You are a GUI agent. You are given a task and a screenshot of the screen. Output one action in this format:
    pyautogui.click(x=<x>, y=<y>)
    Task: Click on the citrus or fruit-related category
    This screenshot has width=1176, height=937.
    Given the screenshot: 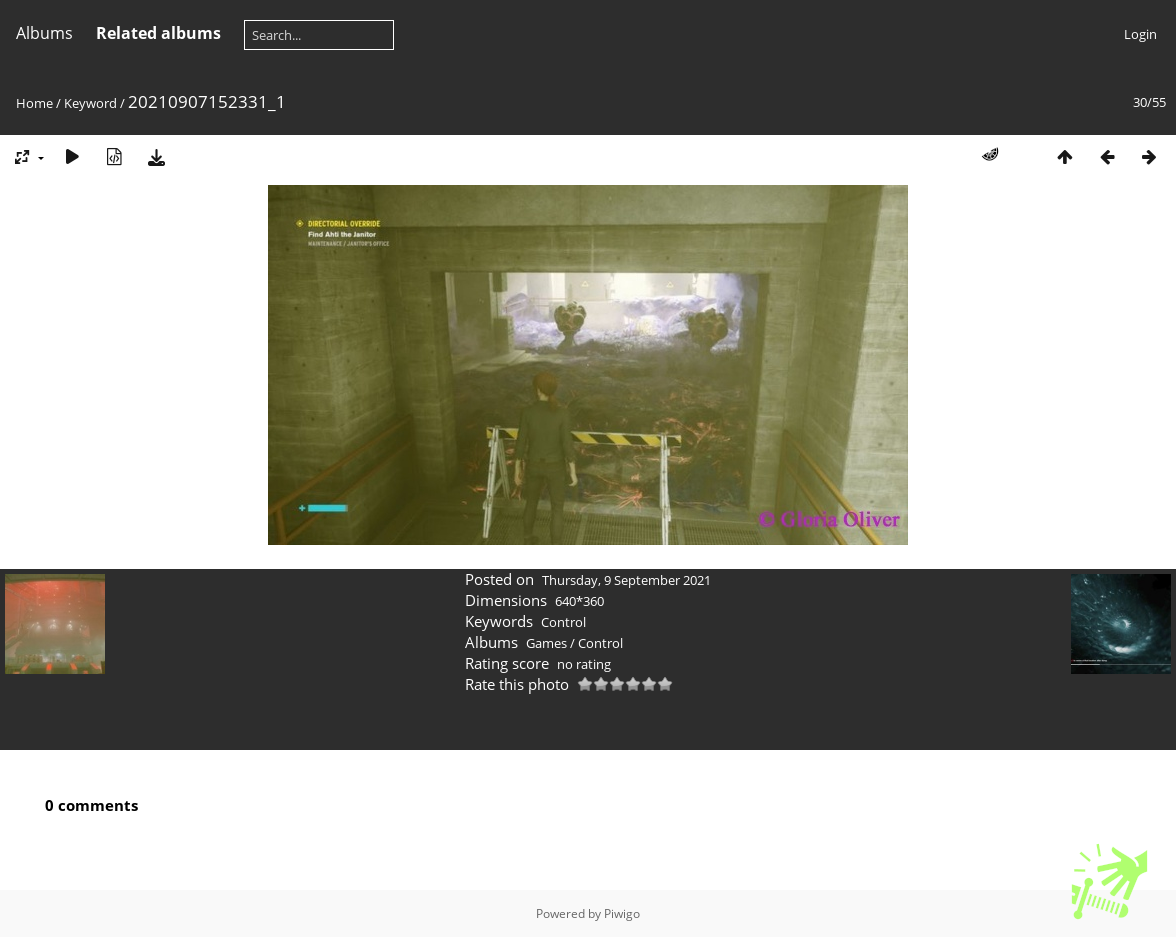 What is the action you would take?
    pyautogui.click(x=990, y=154)
    